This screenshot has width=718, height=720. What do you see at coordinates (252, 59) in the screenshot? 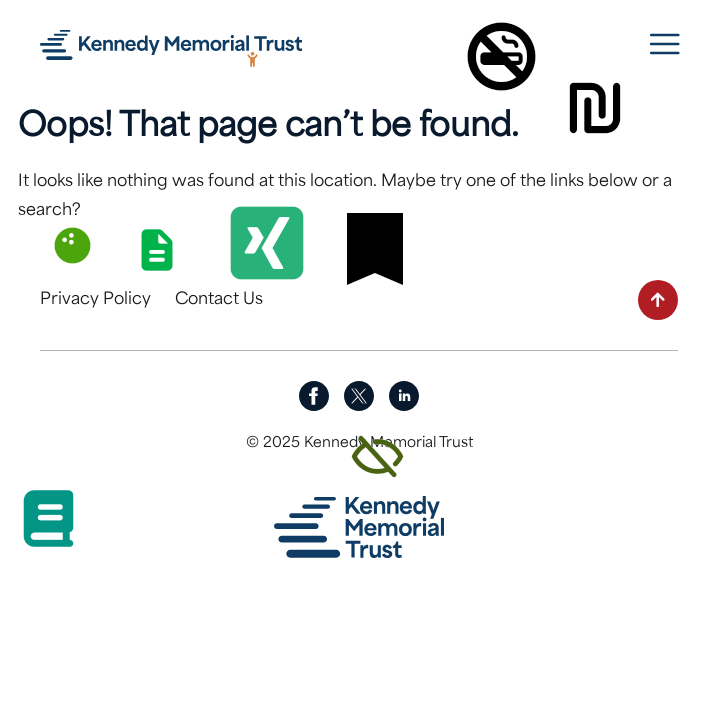
I see `indicates child-friendly content or features` at bounding box center [252, 59].